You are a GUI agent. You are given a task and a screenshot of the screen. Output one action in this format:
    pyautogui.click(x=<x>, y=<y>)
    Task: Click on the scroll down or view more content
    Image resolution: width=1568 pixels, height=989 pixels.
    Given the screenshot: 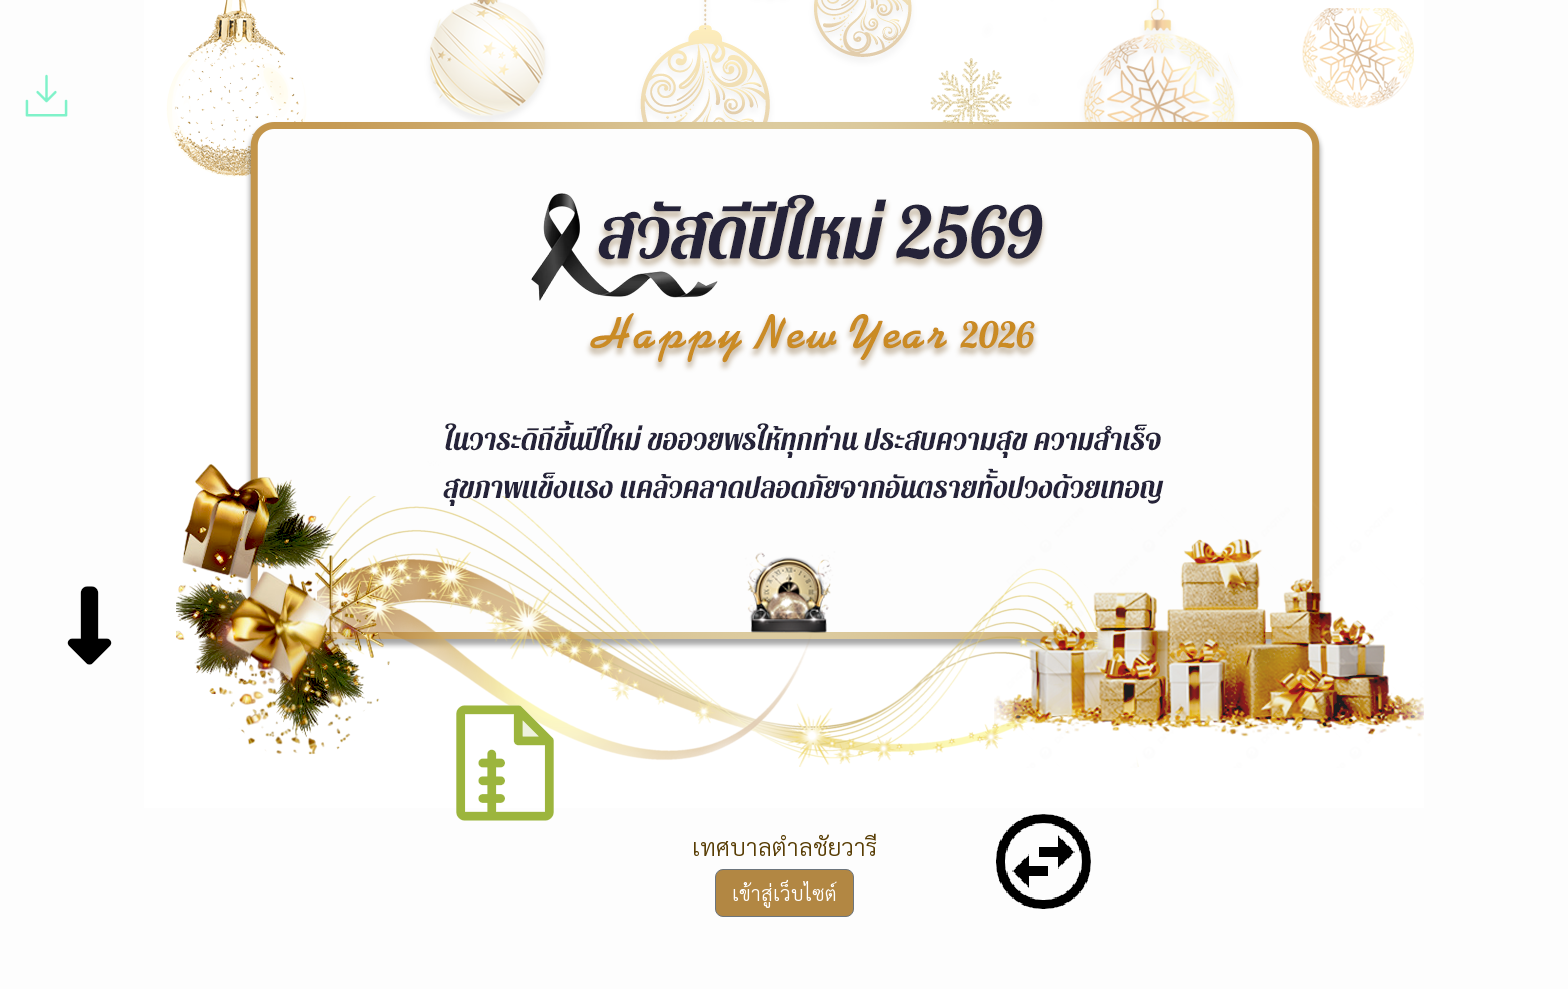 What is the action you would take?
    pyautogui.click(x=89, y=625)
    